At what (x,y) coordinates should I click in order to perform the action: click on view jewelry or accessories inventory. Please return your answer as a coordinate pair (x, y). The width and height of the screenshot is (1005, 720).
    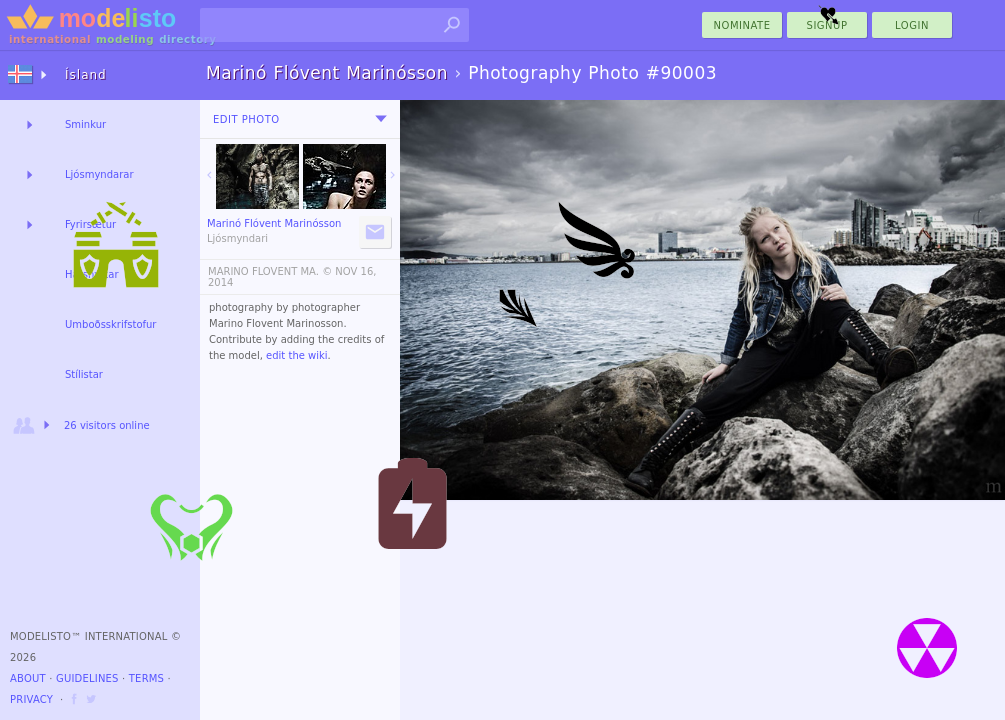
    Looking at the image, I should click on (191, 527).